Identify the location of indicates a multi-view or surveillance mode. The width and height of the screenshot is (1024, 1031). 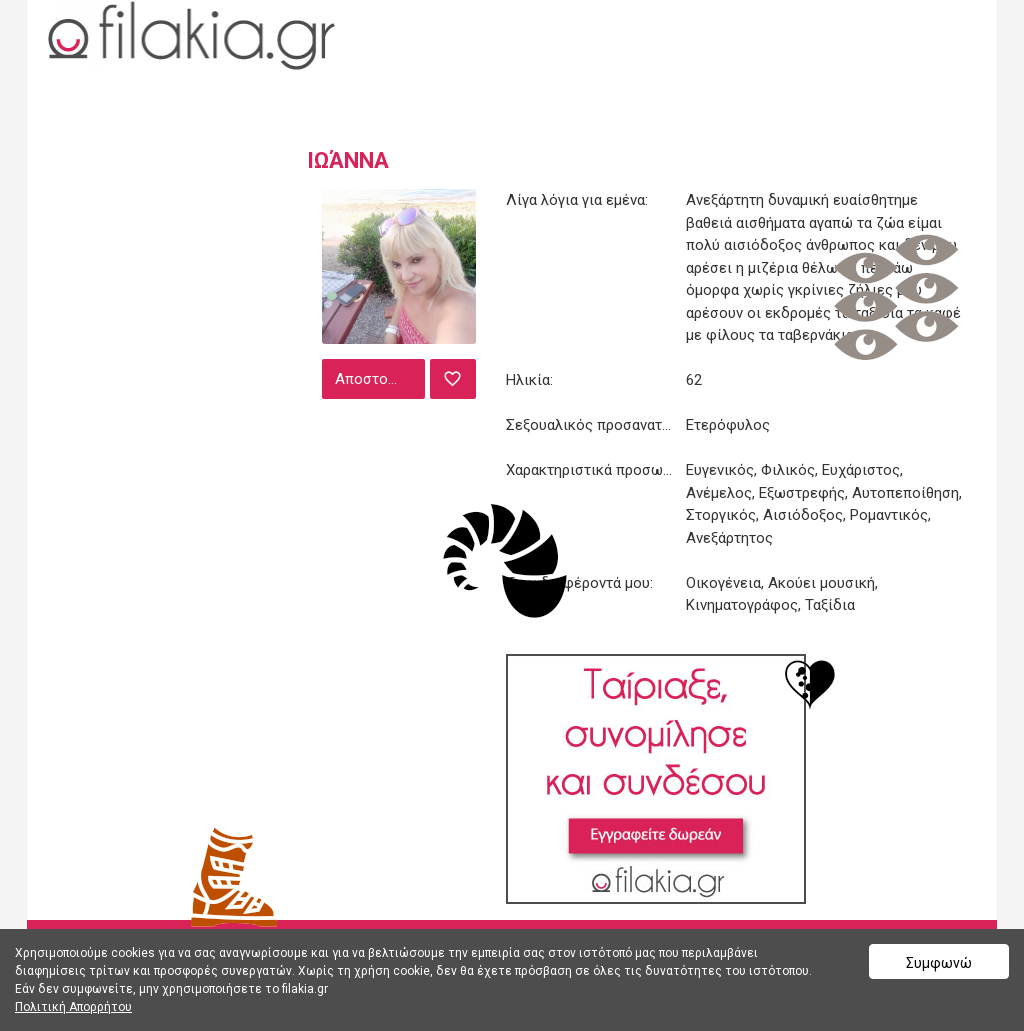
(896, 297).